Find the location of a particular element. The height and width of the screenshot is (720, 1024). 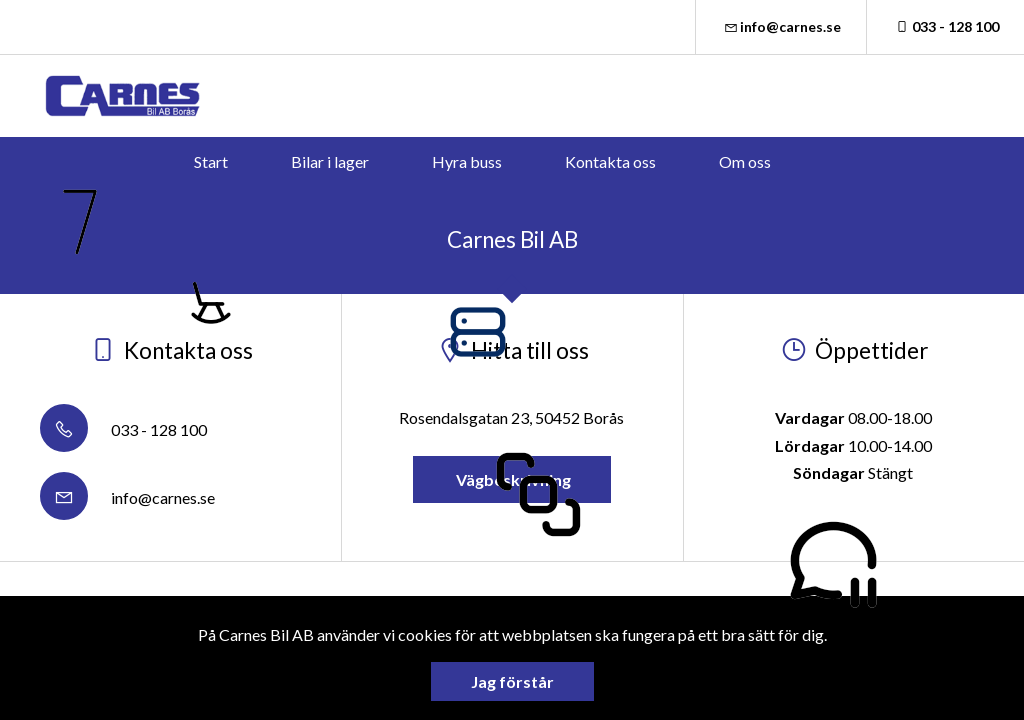

bring selected layer to front is located at coordinates (538, 494).